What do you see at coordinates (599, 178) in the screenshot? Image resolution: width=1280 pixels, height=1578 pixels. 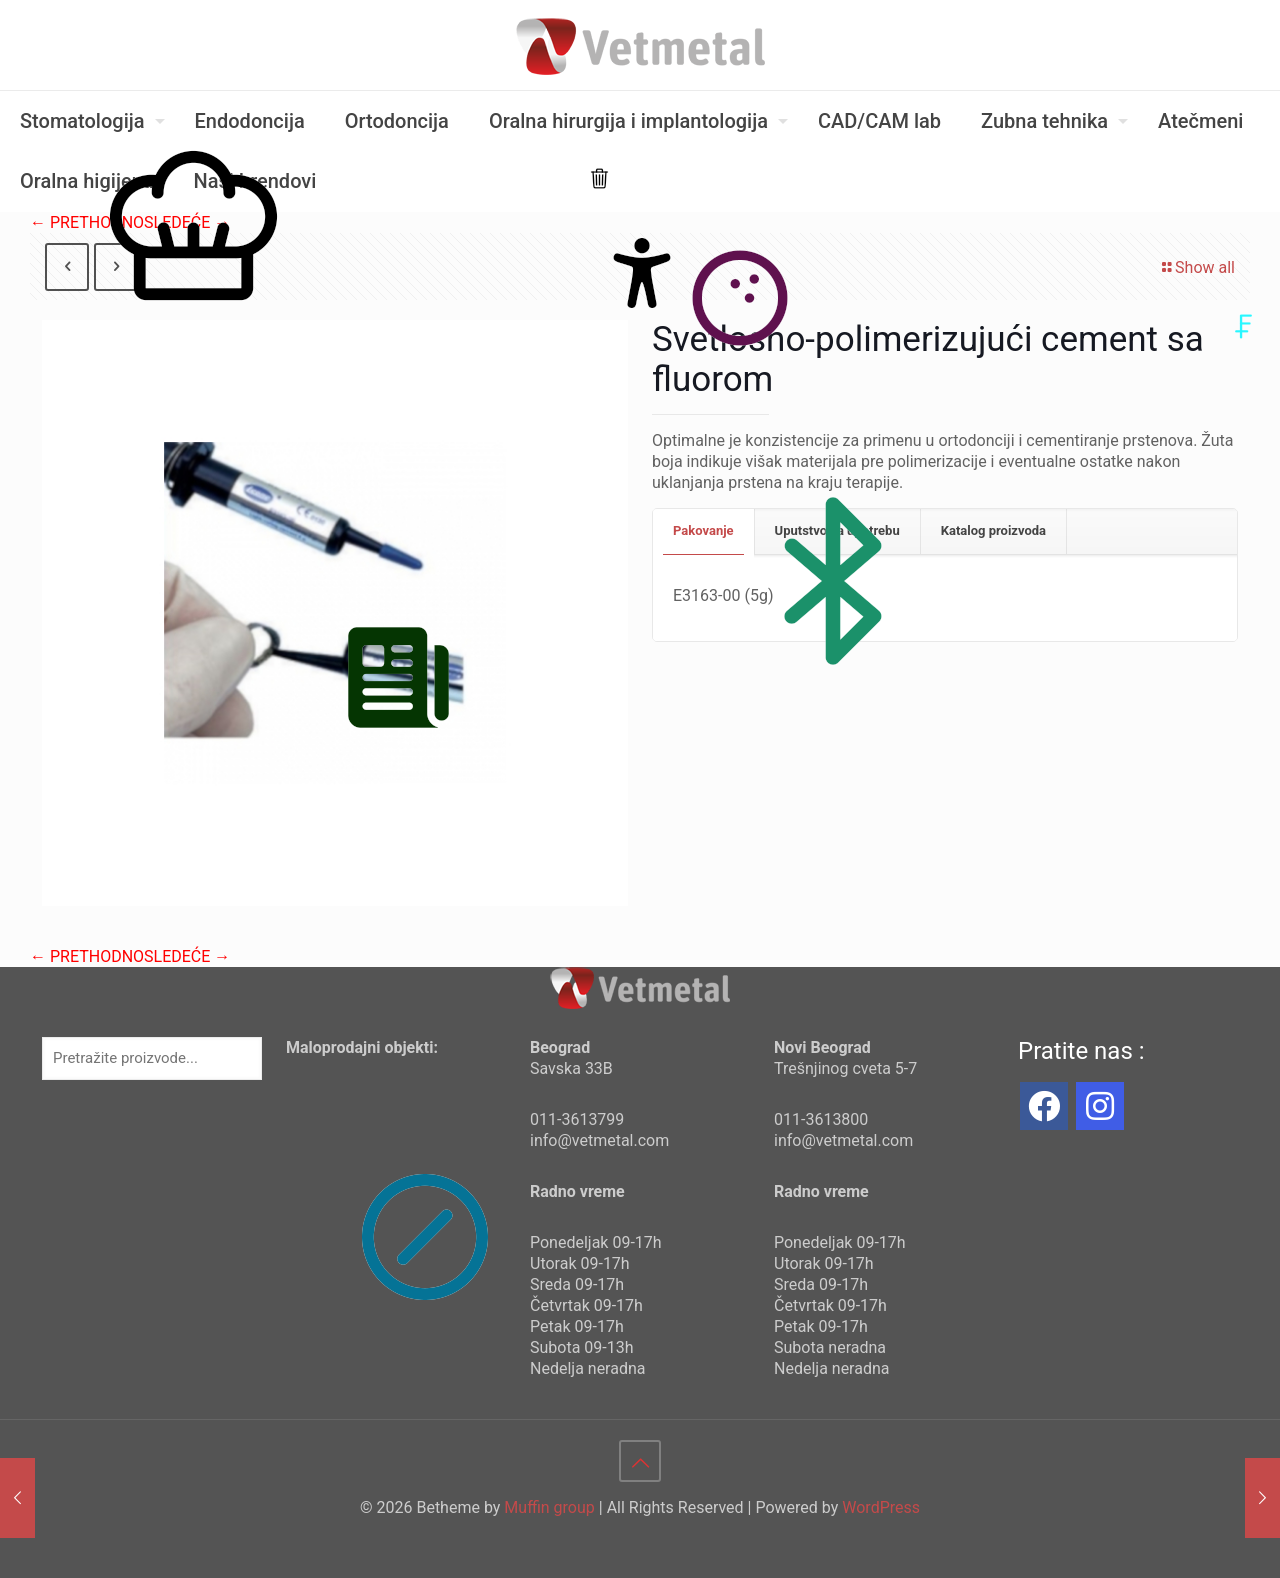 I see `delete this item` at bounding box center [599, 178].